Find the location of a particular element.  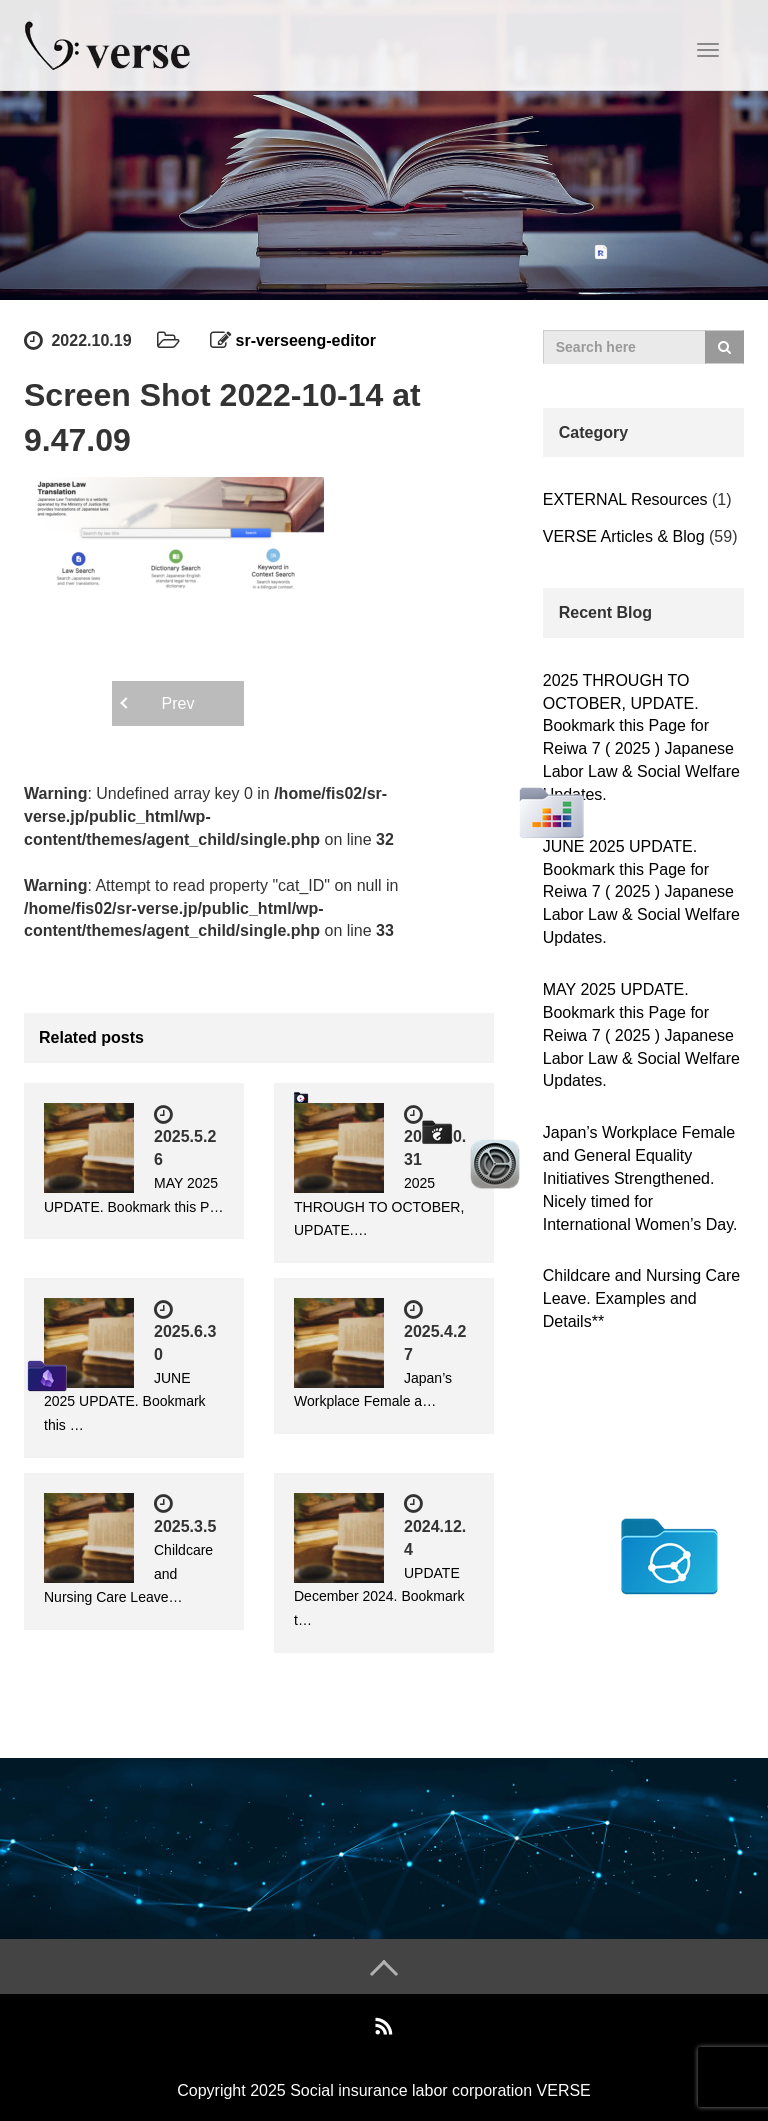

an R programming language source file is located at coordinates (601, 252).